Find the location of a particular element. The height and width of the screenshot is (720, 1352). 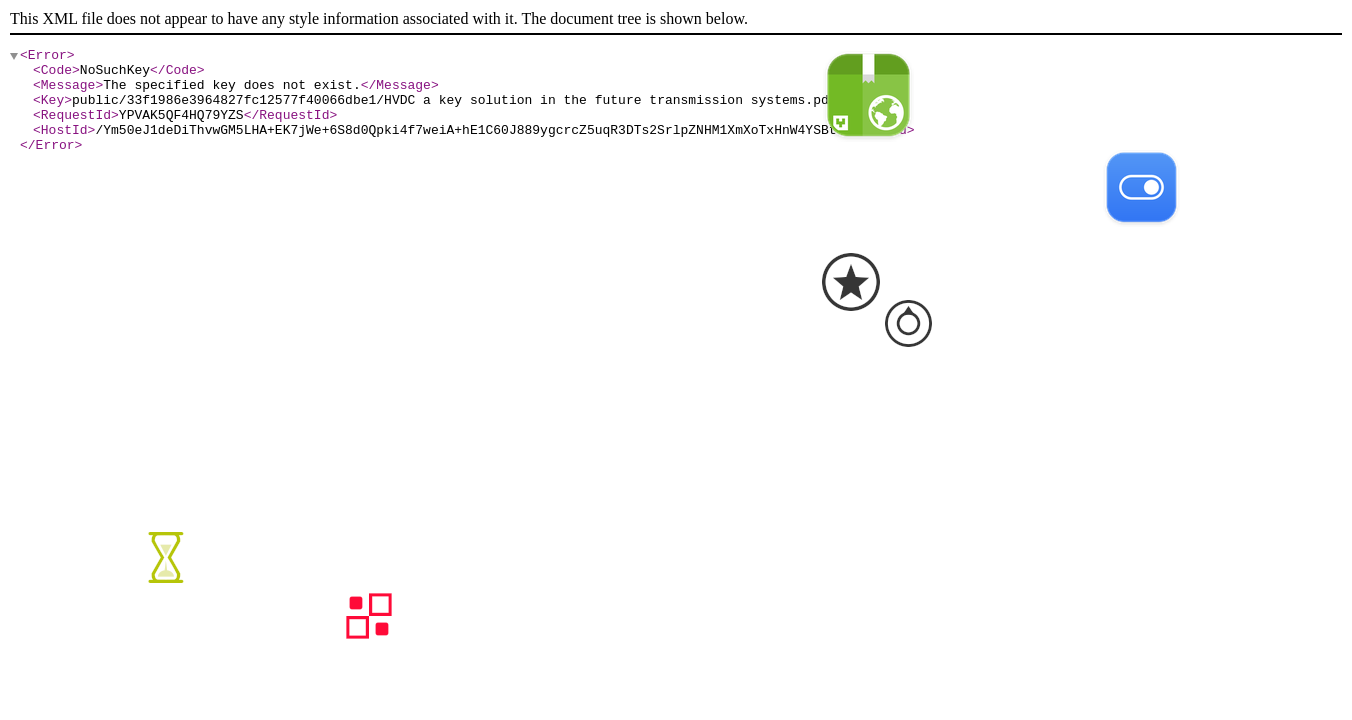

access privacy settings is located at coordinates (908, 323).